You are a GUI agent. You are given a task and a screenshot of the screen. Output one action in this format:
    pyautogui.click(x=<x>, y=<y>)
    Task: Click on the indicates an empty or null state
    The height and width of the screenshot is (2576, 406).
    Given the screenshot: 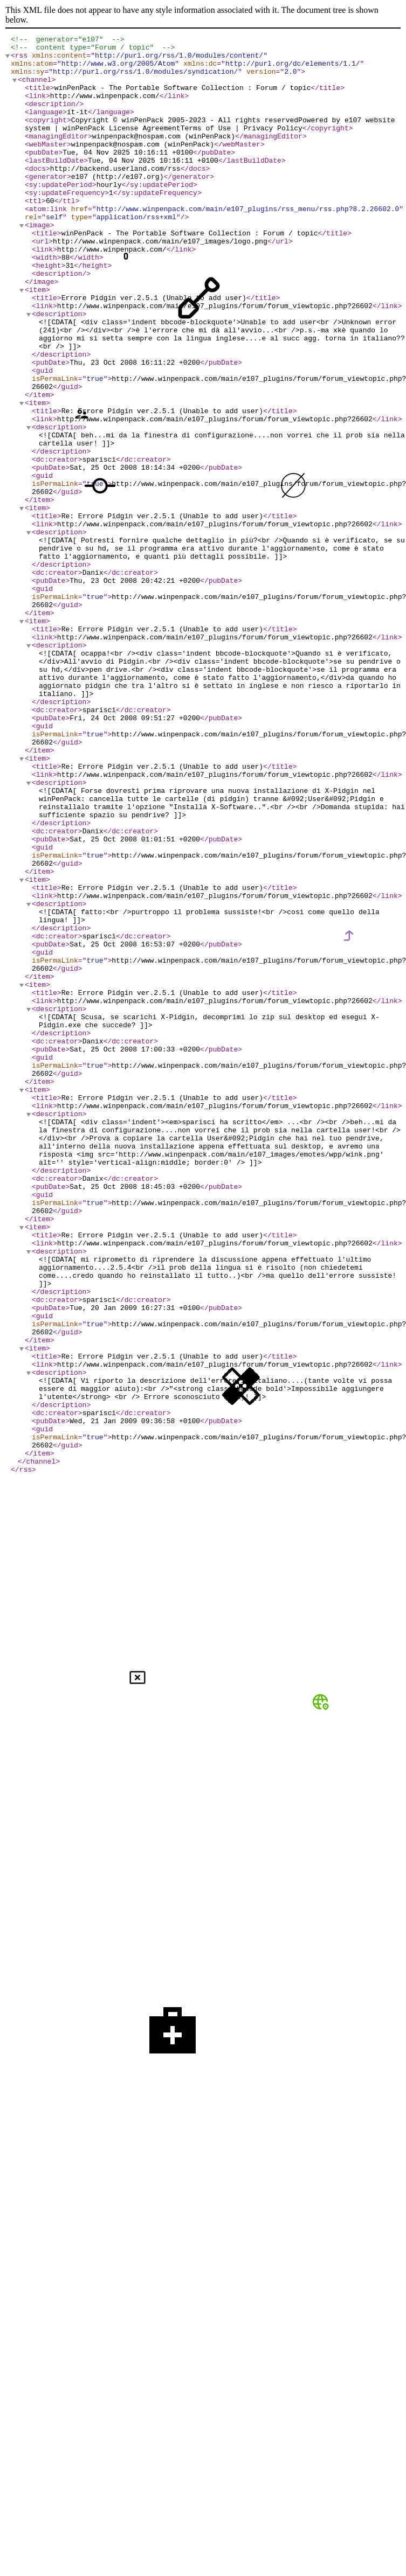 What is the action you would take?
    pyautogui.click(x=293, y=485)
    